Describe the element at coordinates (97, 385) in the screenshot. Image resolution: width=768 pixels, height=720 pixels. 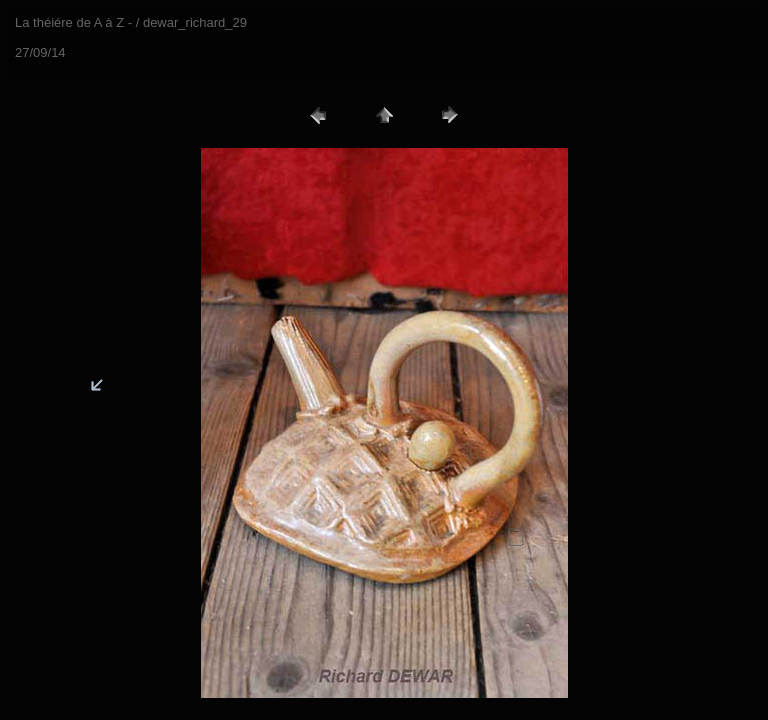
I see `navigate to the bottom-left section` at that location.